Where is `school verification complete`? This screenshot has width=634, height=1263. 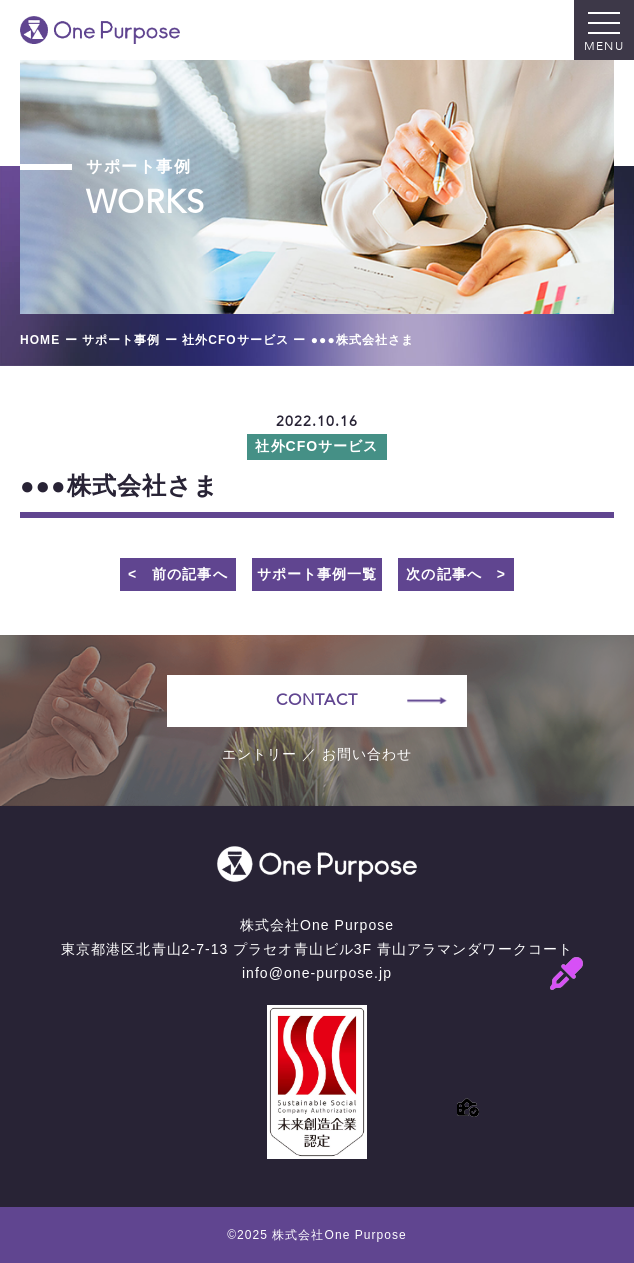
school verification complete is located at coordinates (468, 1107).